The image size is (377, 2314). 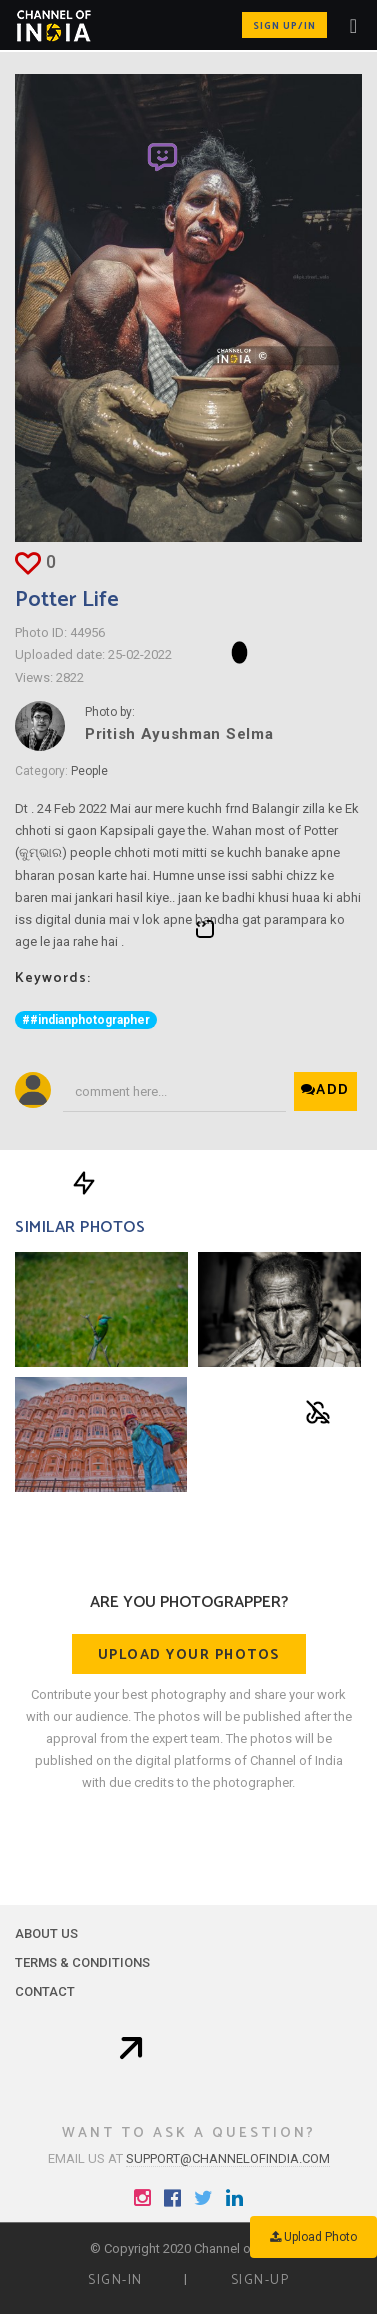 I want to click on supabase logo - open source database platform, so click(x=84, y=1183).